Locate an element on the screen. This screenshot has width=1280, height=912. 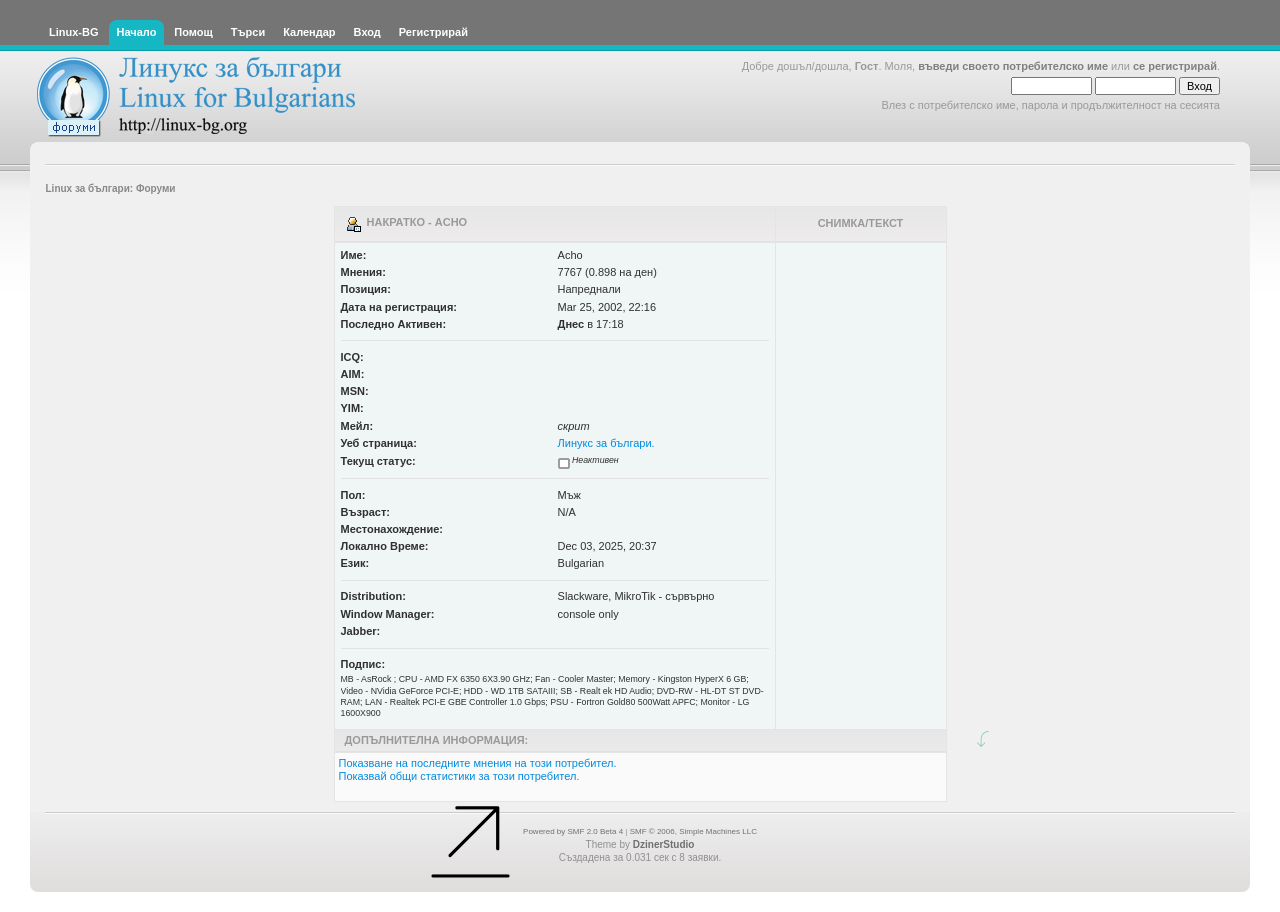
go back and down in navigation is located at coordinates (983, 739).